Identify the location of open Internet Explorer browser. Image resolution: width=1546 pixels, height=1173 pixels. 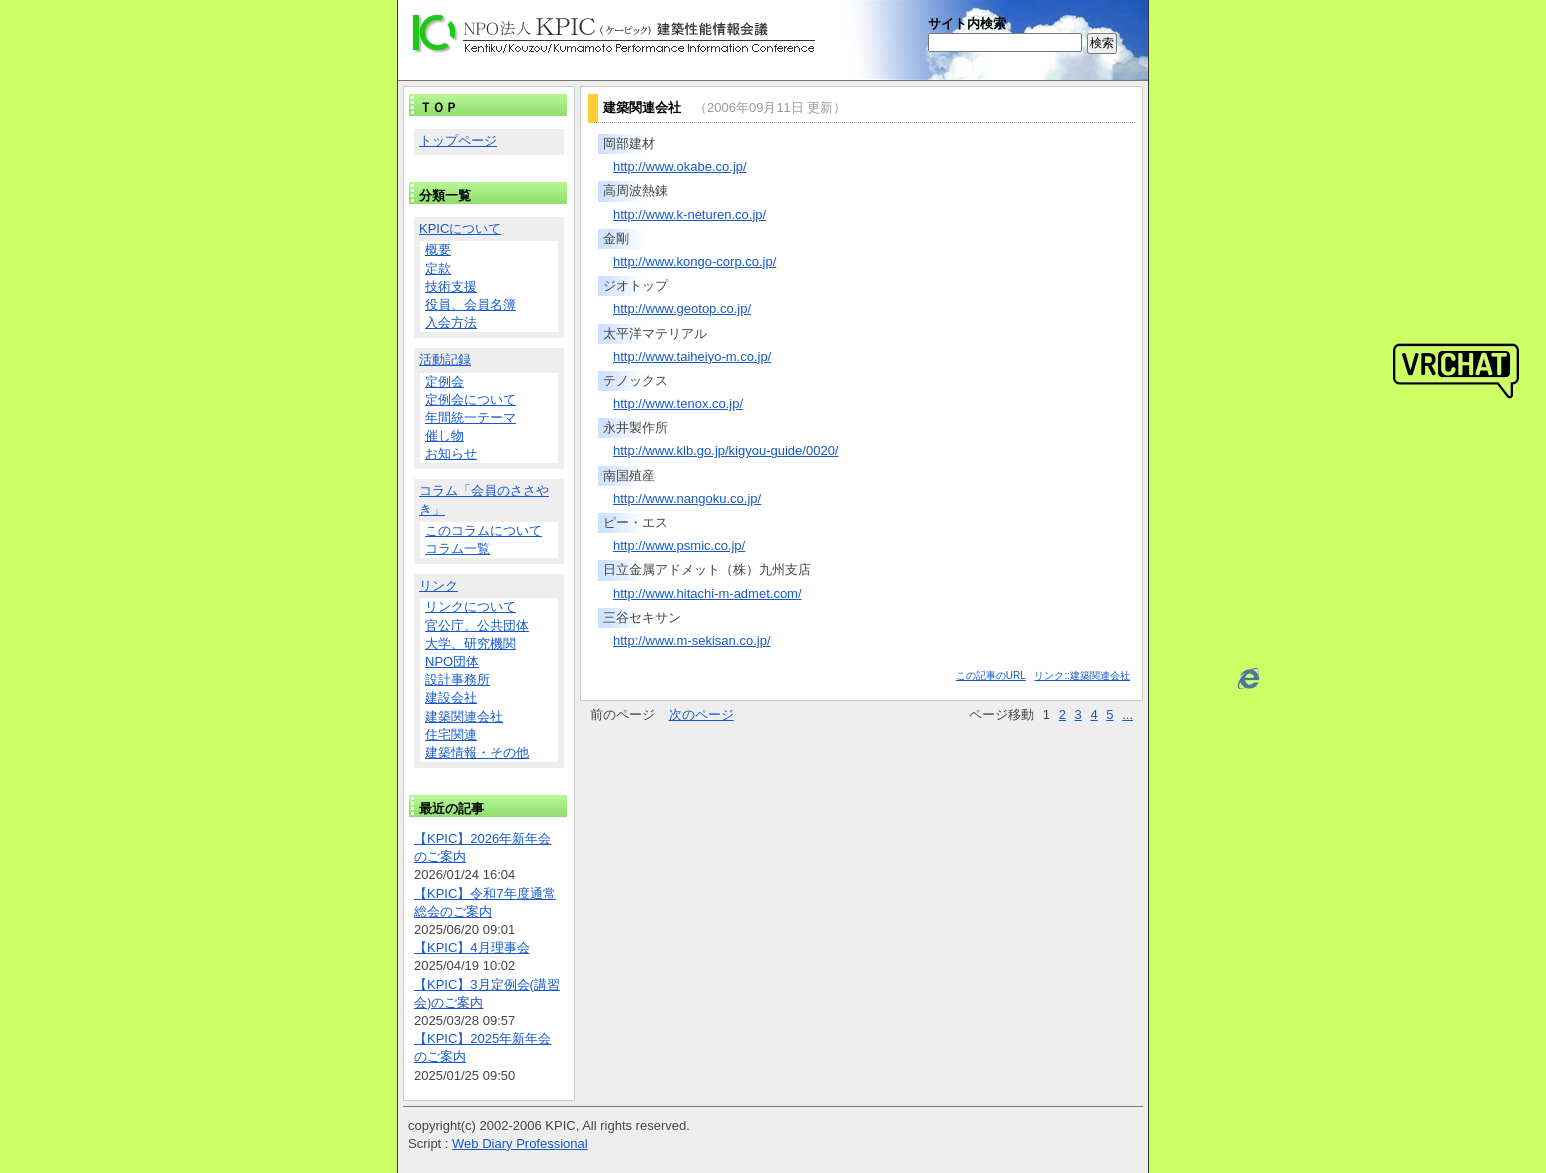
(1249, 679).